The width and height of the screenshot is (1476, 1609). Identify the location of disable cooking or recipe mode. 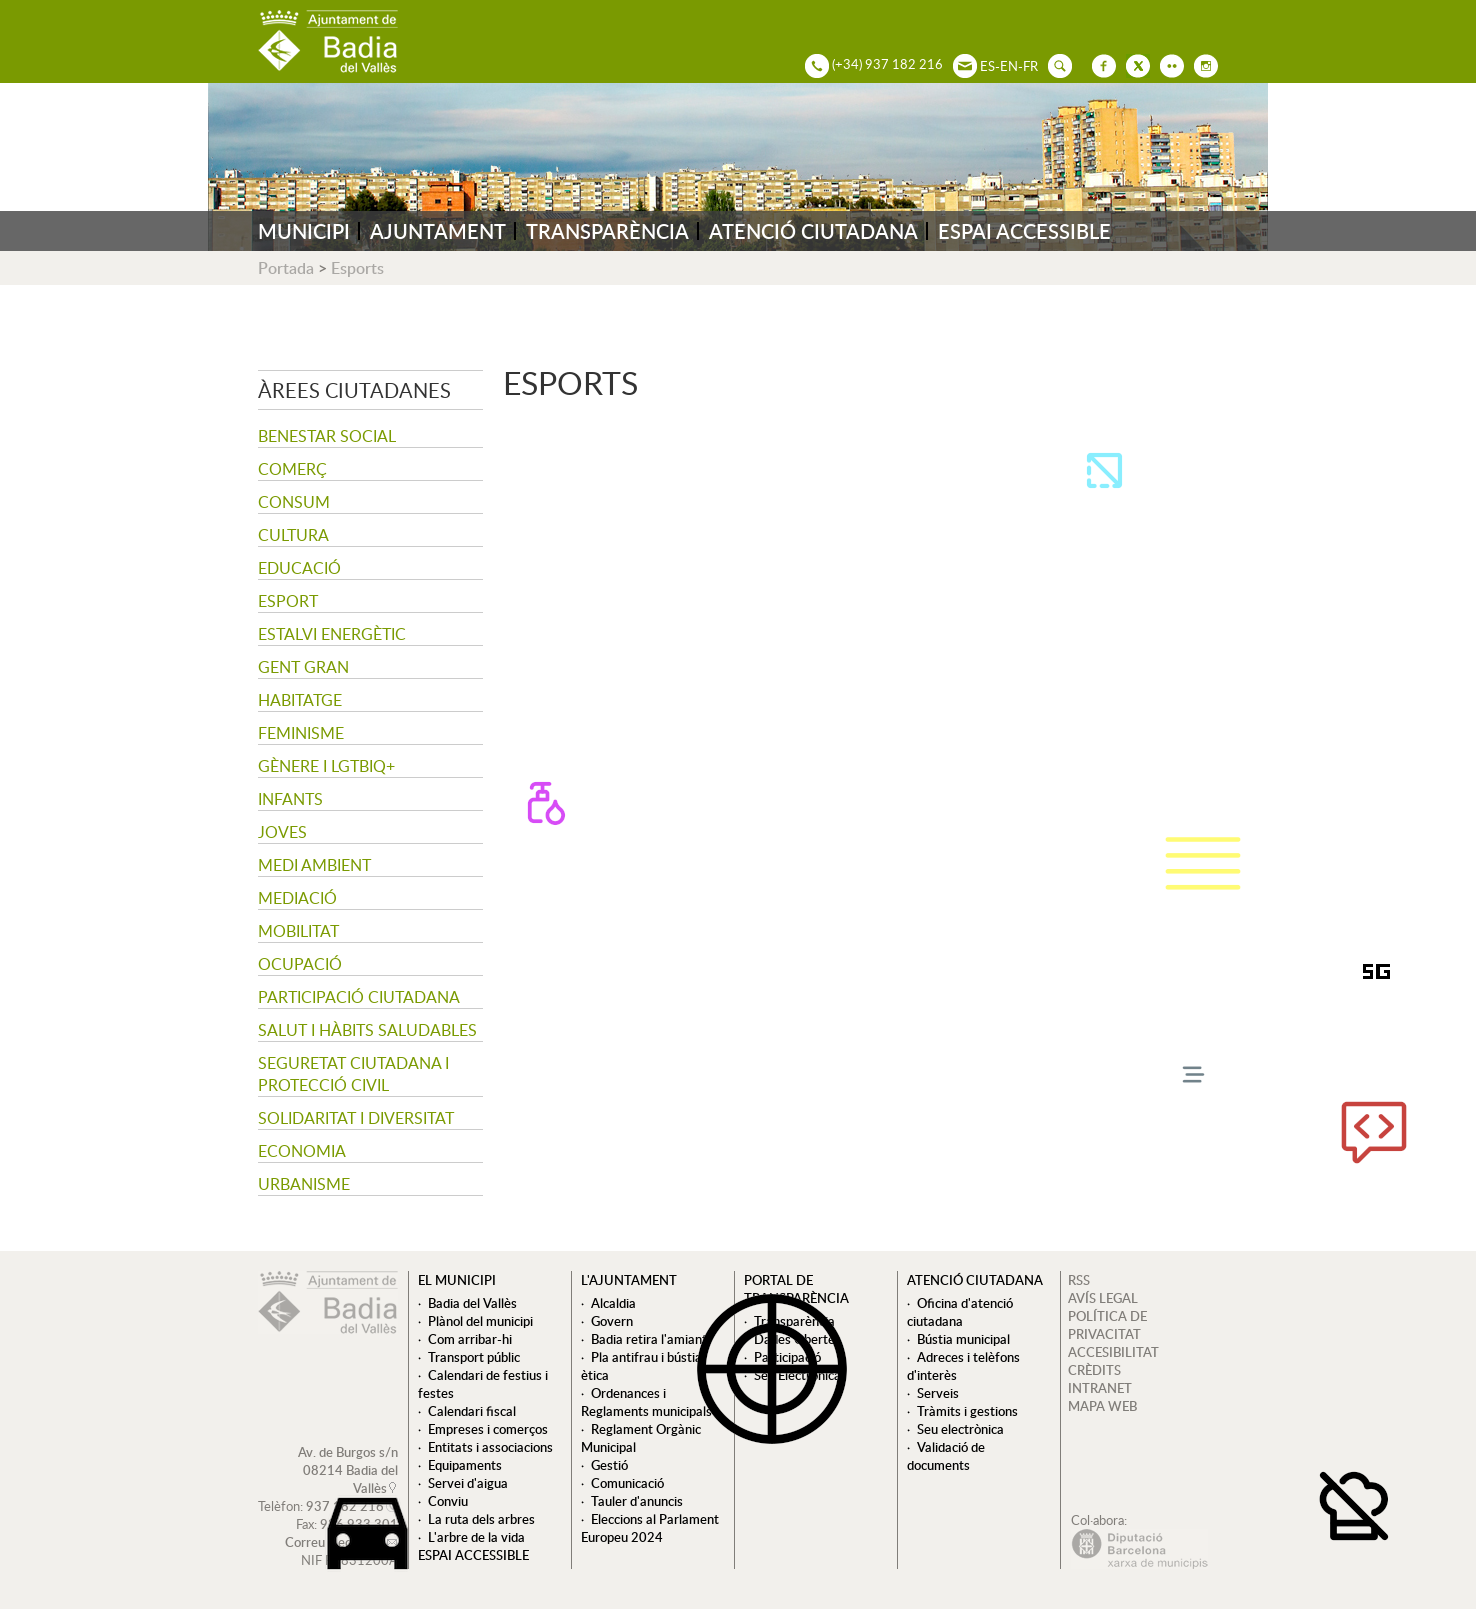
(1354, 1506).